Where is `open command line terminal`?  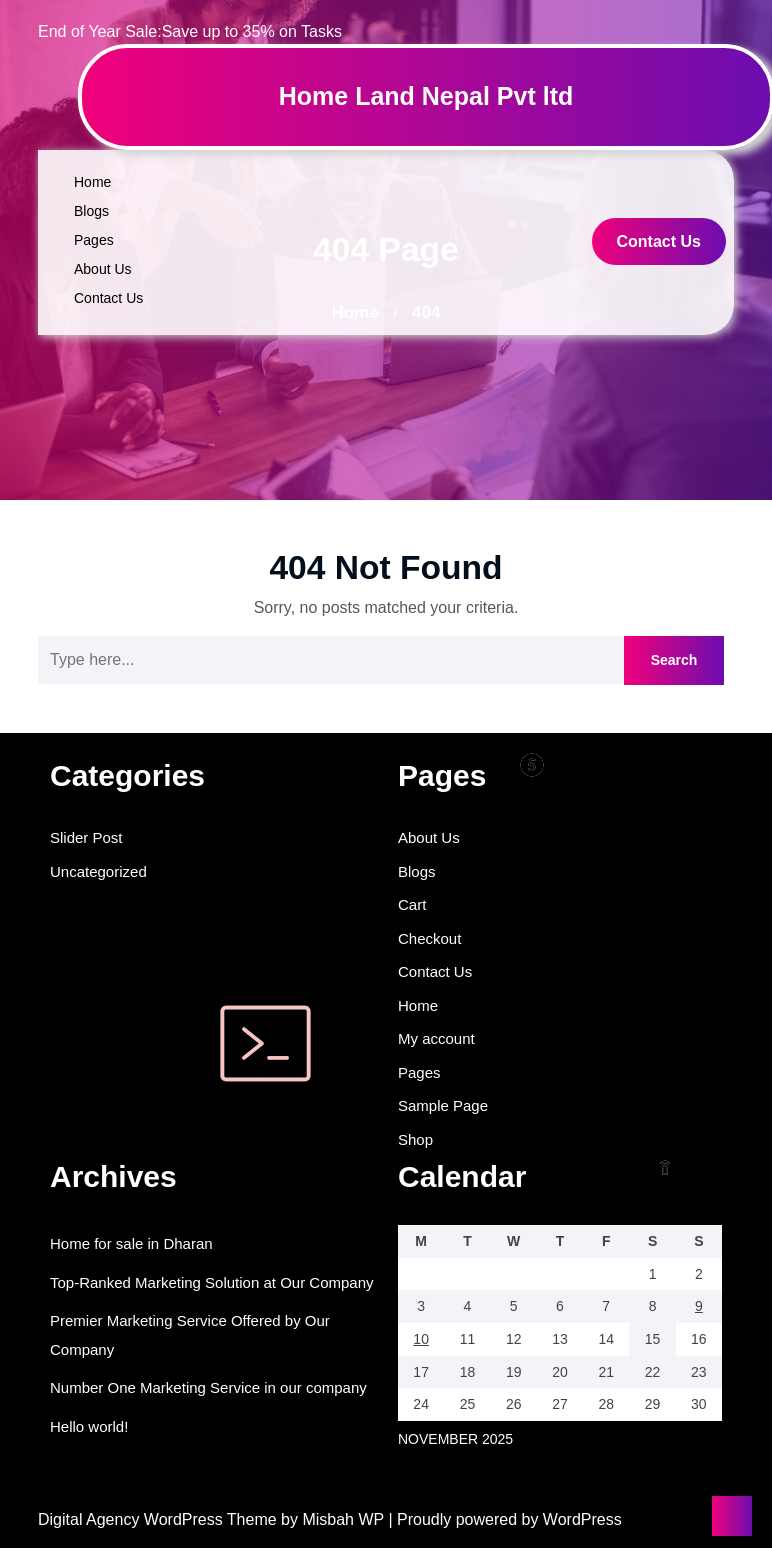
open command line terminal is located at coordinates (265, 1043).